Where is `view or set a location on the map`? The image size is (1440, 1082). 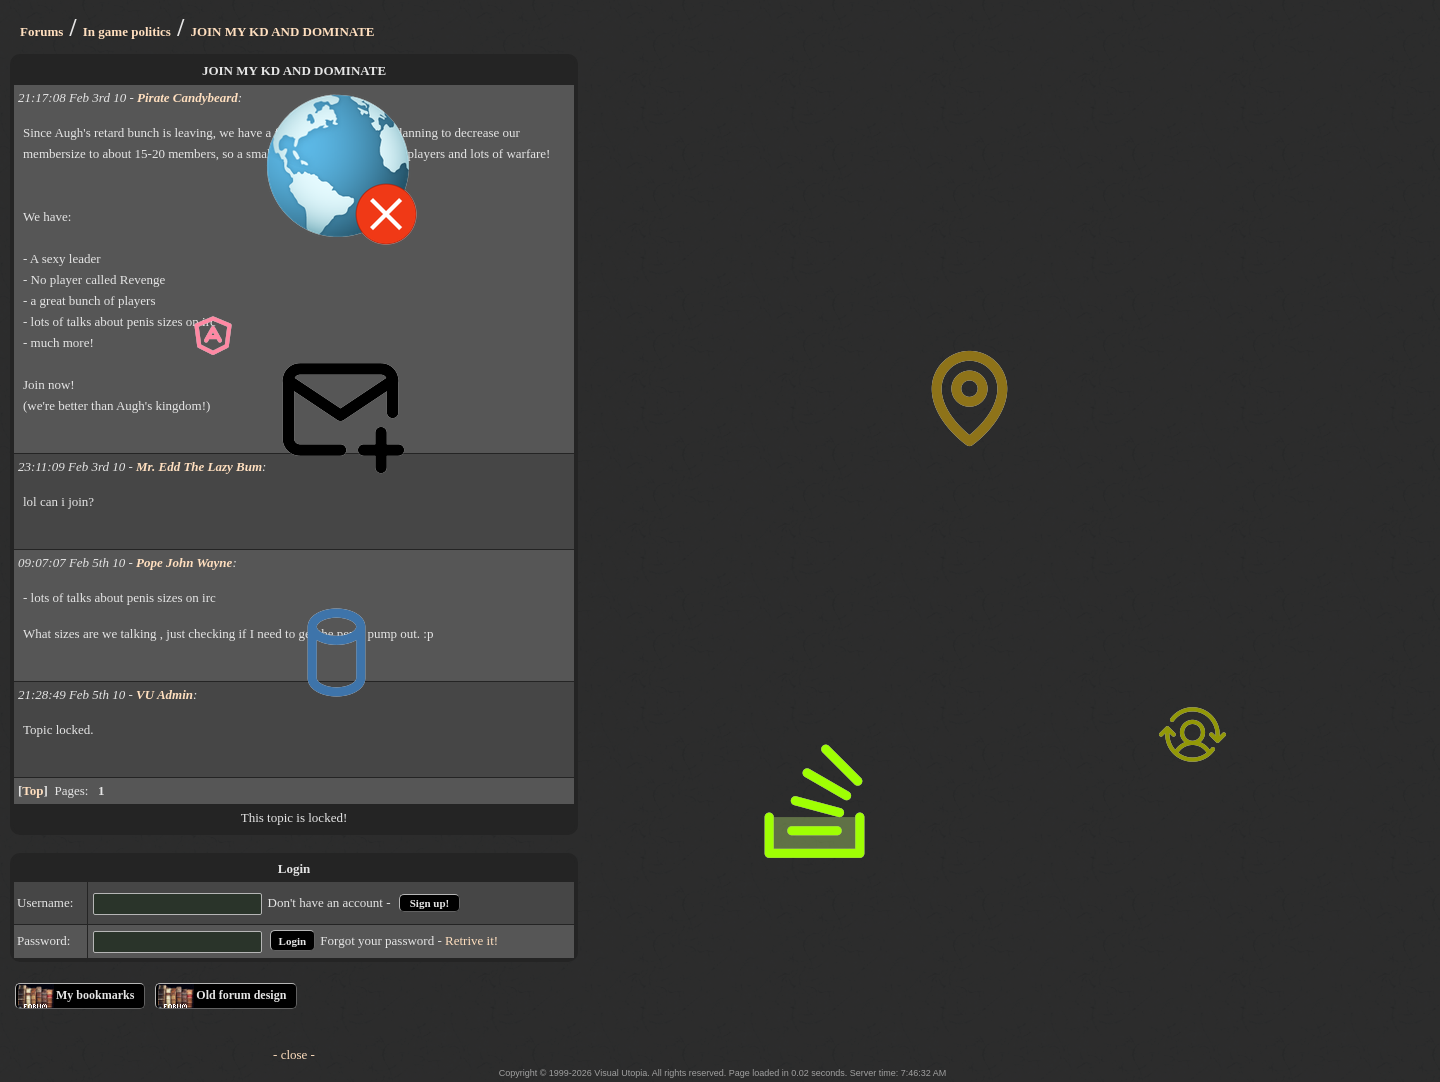
view or set a location on the map is located at coordinates (969, 398).